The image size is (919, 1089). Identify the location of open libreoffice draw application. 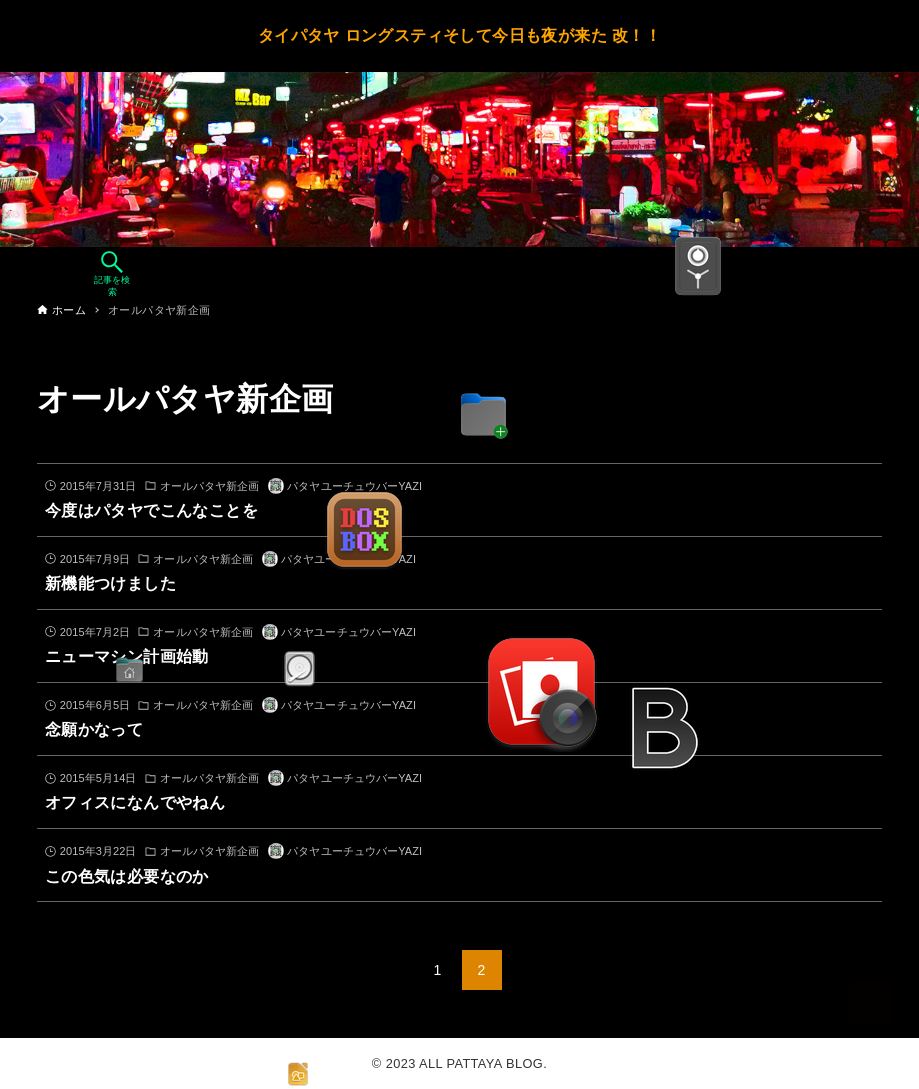
(298, 1074).